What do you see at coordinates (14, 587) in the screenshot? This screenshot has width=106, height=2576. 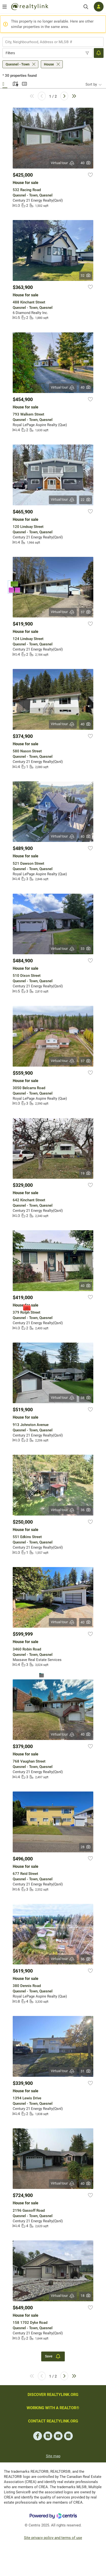 I see `select all items in the current view` at bounding box center [14, 587].